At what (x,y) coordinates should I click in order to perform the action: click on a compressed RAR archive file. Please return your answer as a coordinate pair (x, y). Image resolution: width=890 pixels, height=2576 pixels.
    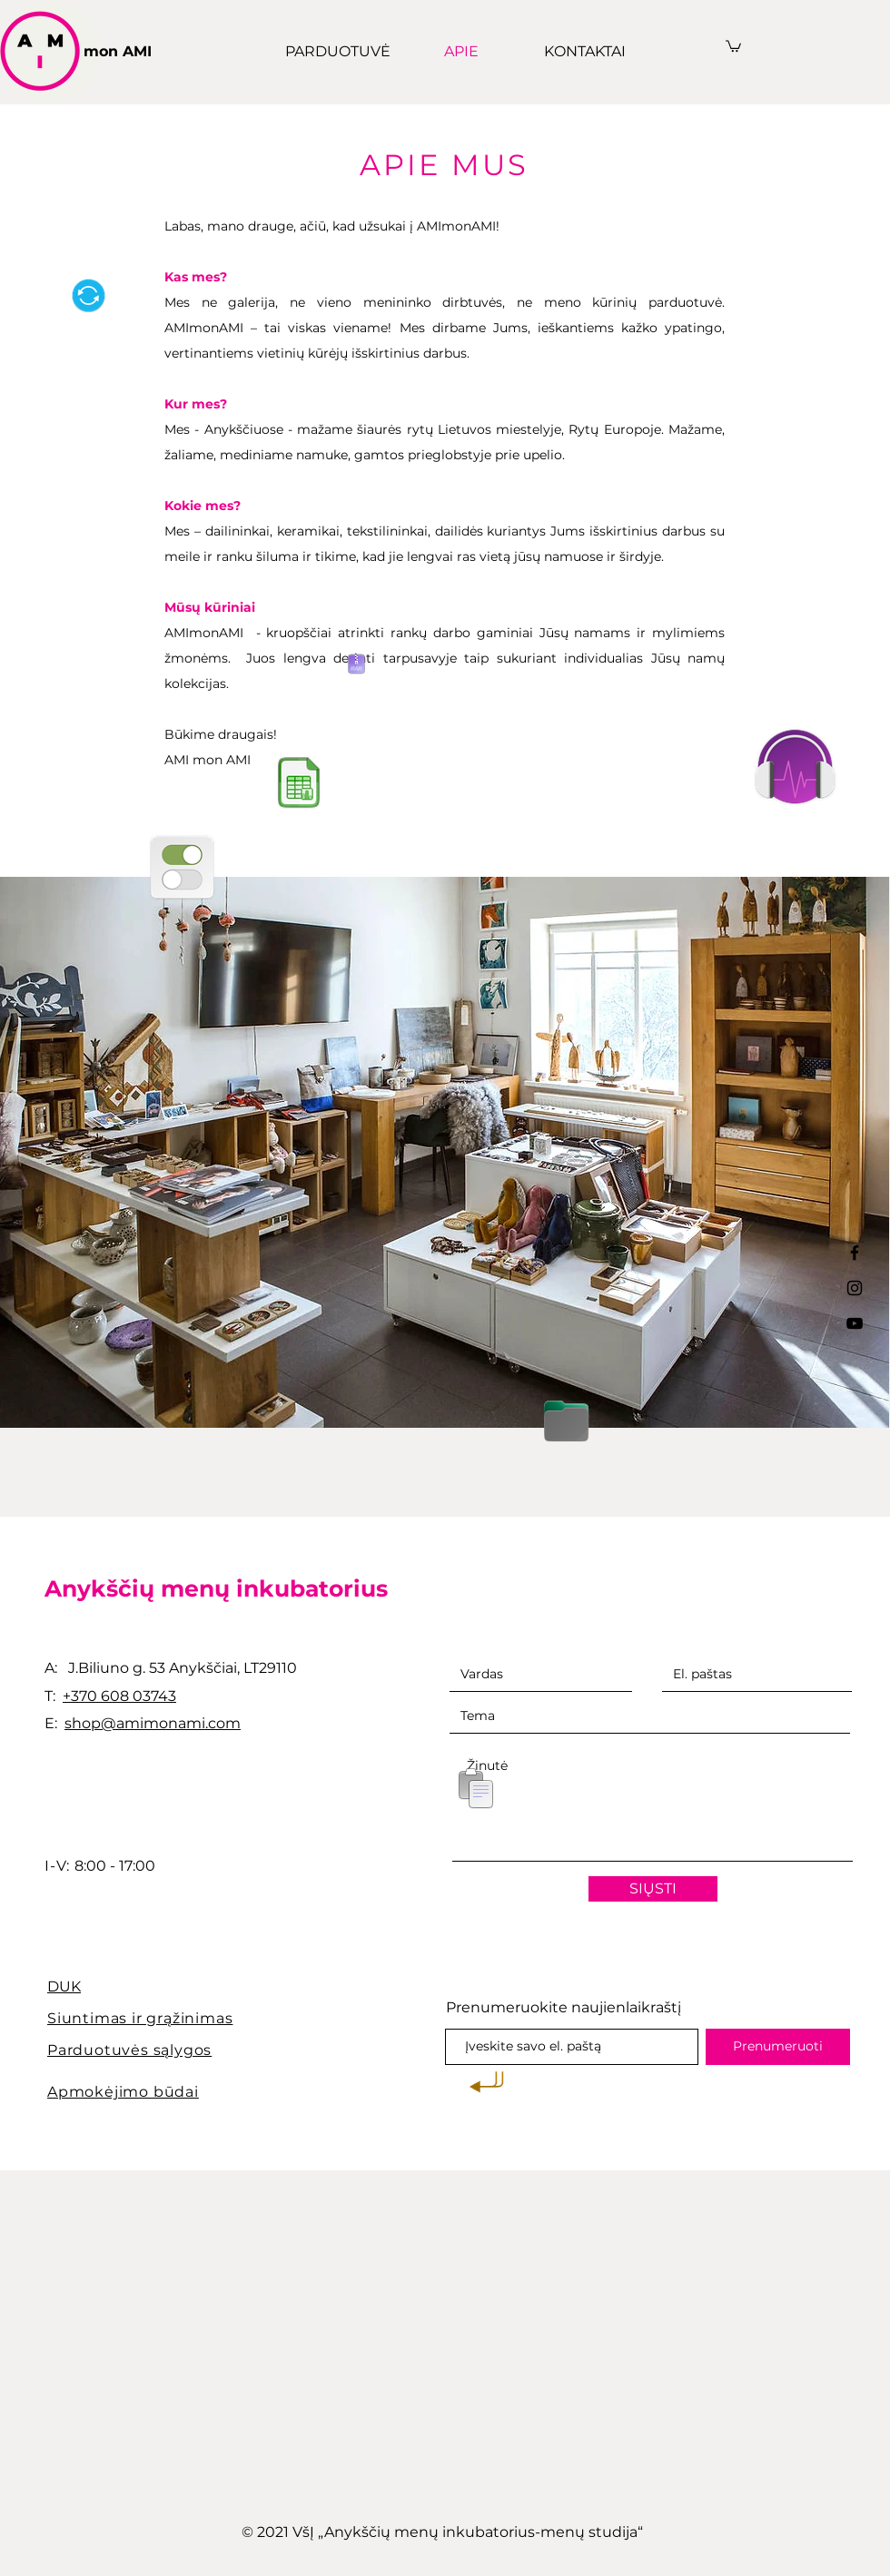
    Looking at the image, I should click on (356, 664).